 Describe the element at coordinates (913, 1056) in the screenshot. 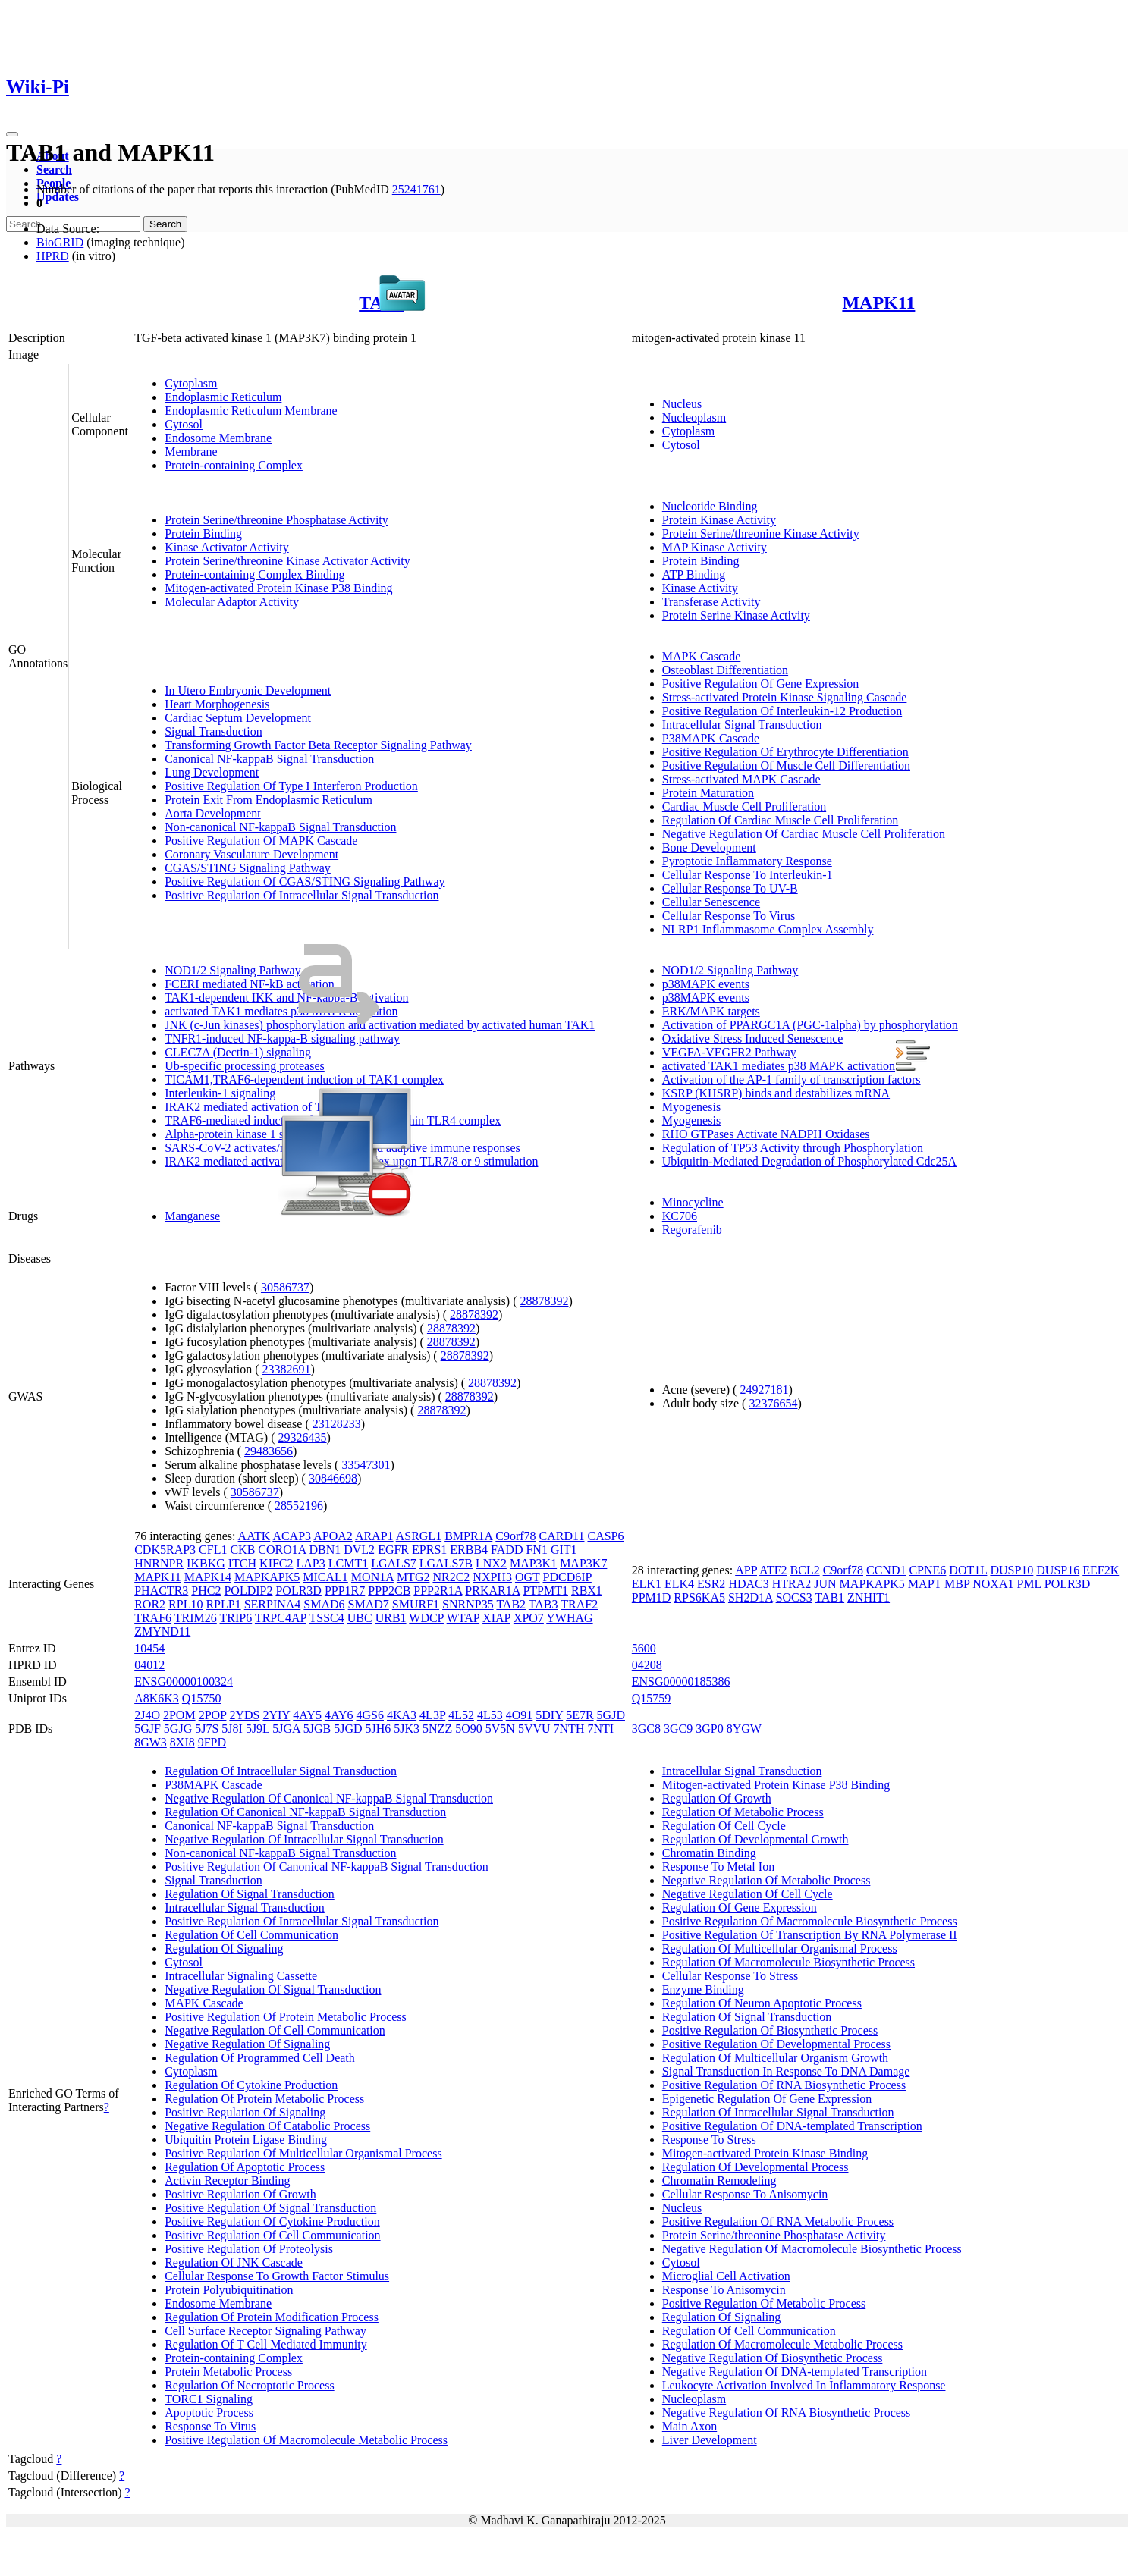

I see `increase text indentation` at that location.